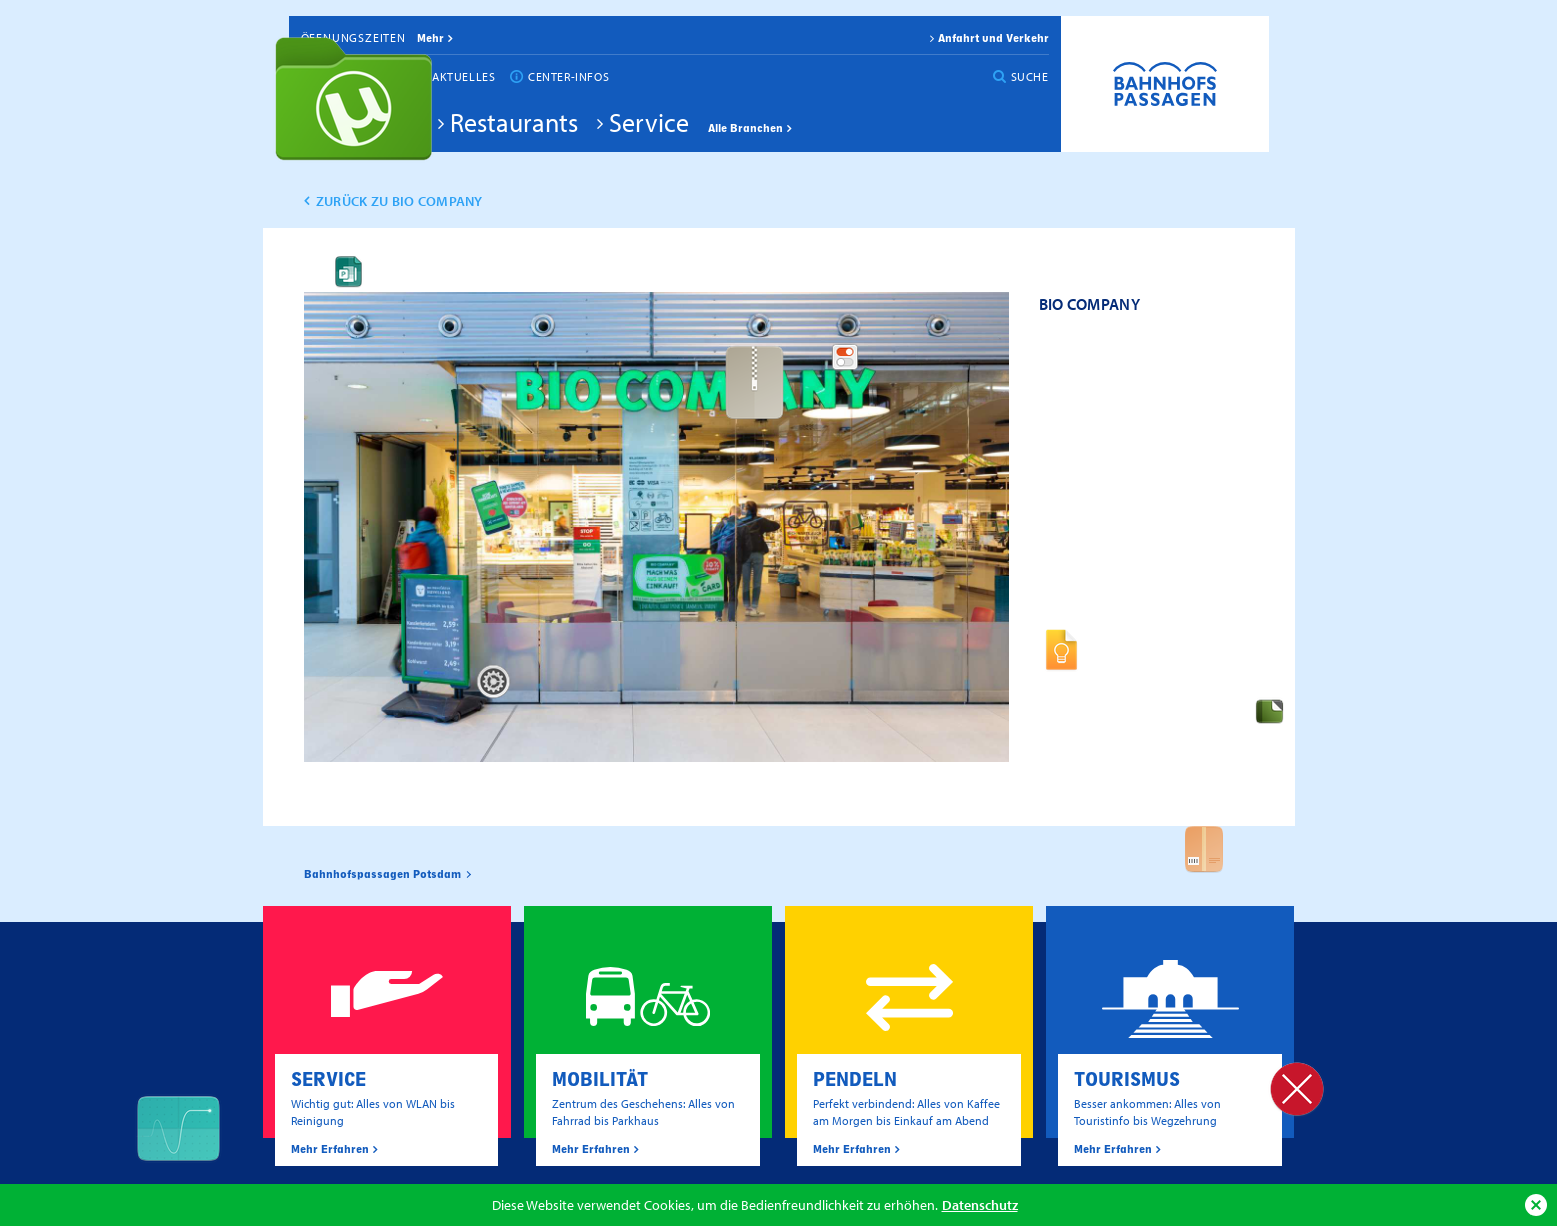  What do you see at coordinates (353, 103) in the screenshot?
I see `folder containing uTorrent downloads` at bounding box center [353, 103].